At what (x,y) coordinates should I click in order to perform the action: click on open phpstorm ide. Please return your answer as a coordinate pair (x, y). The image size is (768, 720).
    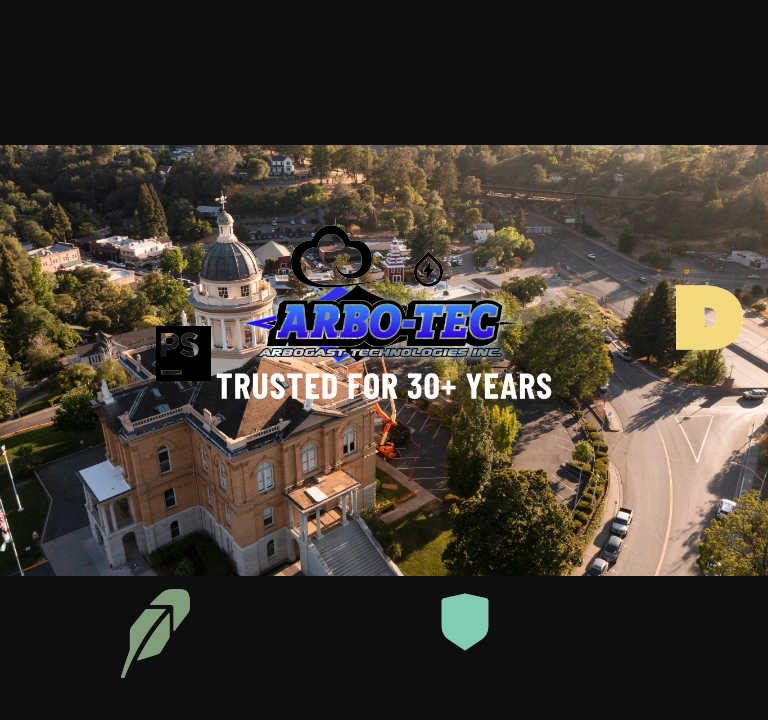
    Looking at the image, I should click on (183, 353).